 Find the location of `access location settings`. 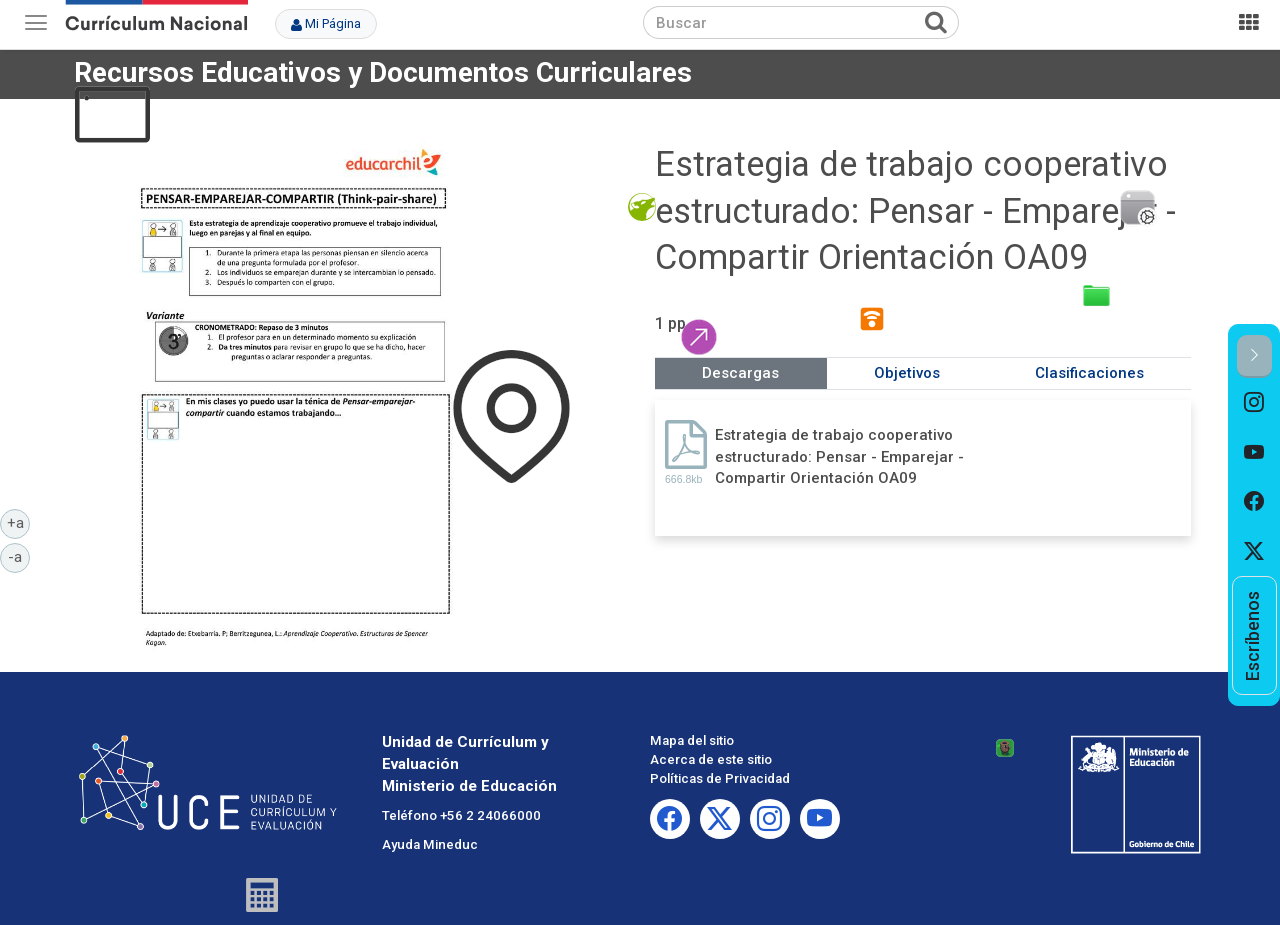

access location settings is located at coordinates (511, 416).